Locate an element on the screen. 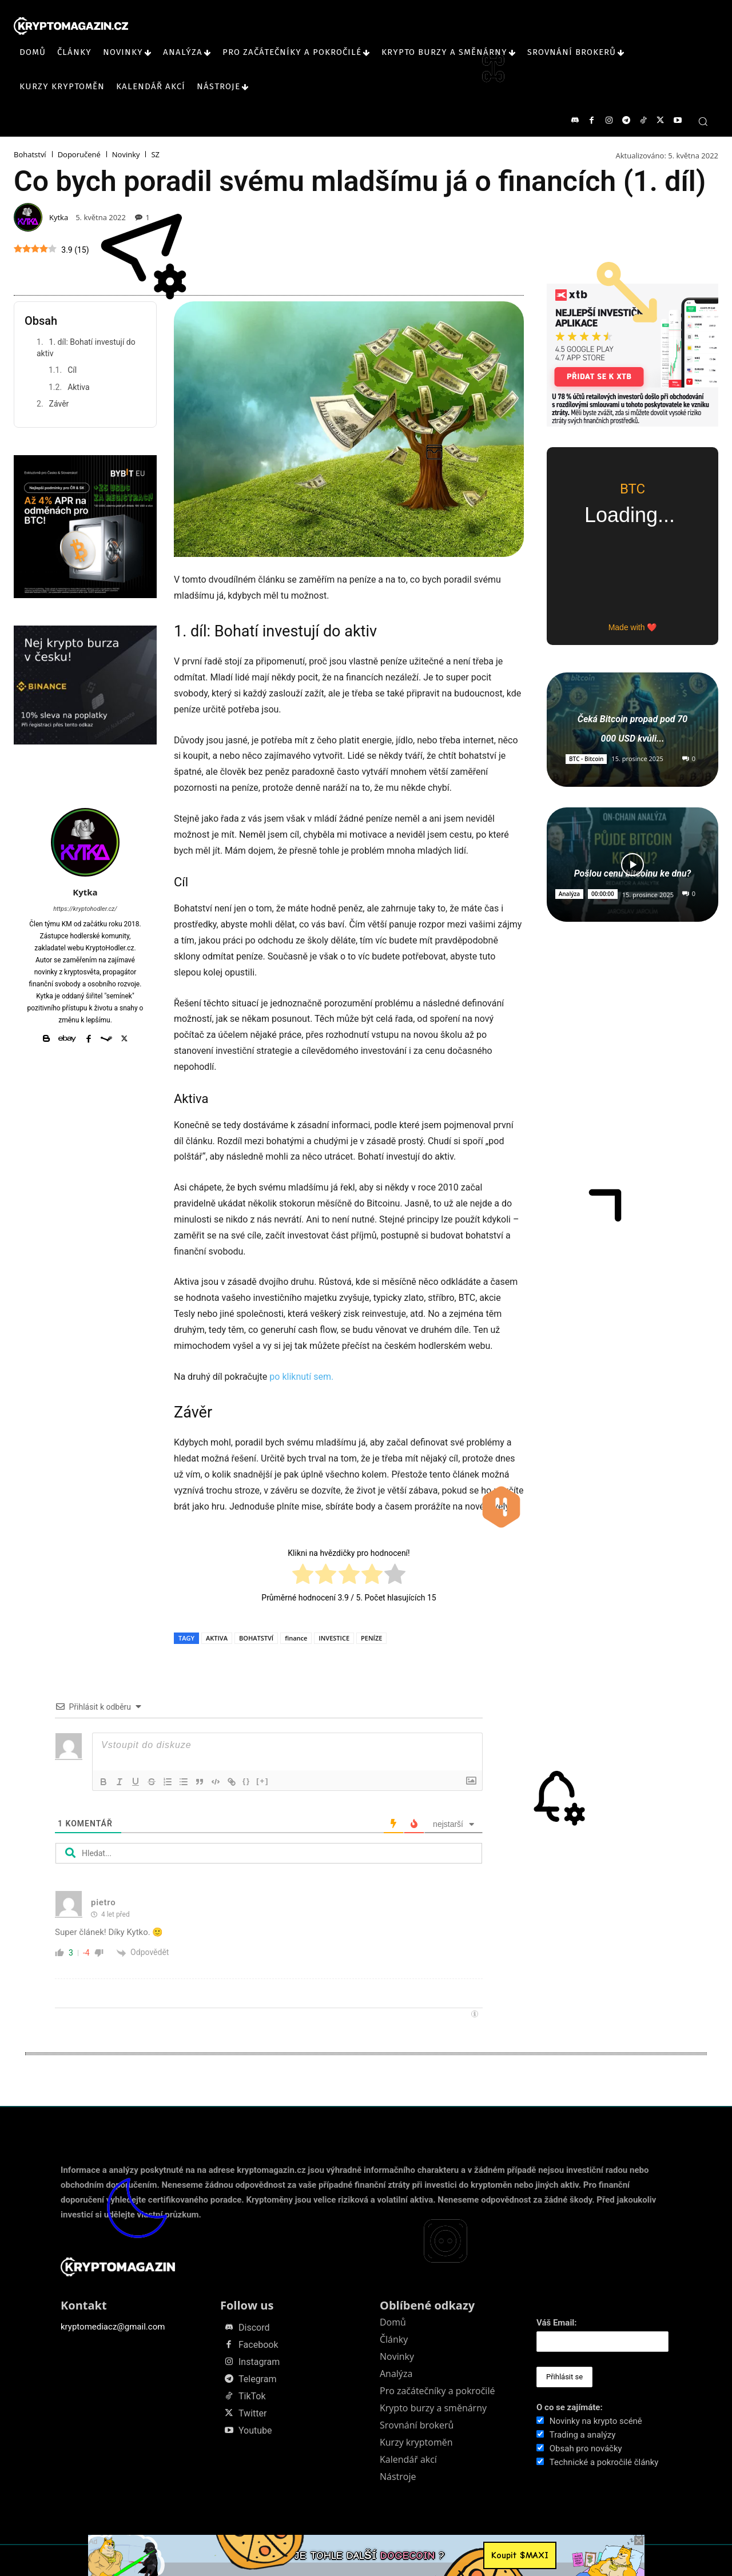  navigate to external link is located at coordinates (605, 1205).